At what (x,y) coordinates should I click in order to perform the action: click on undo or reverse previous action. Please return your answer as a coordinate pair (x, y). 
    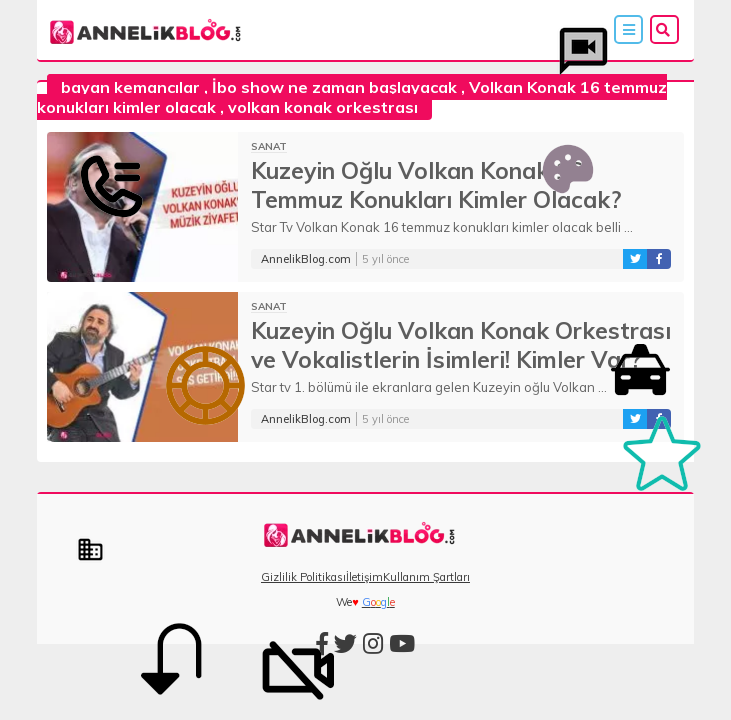
    Looking at the image, I should click on (174, 659).